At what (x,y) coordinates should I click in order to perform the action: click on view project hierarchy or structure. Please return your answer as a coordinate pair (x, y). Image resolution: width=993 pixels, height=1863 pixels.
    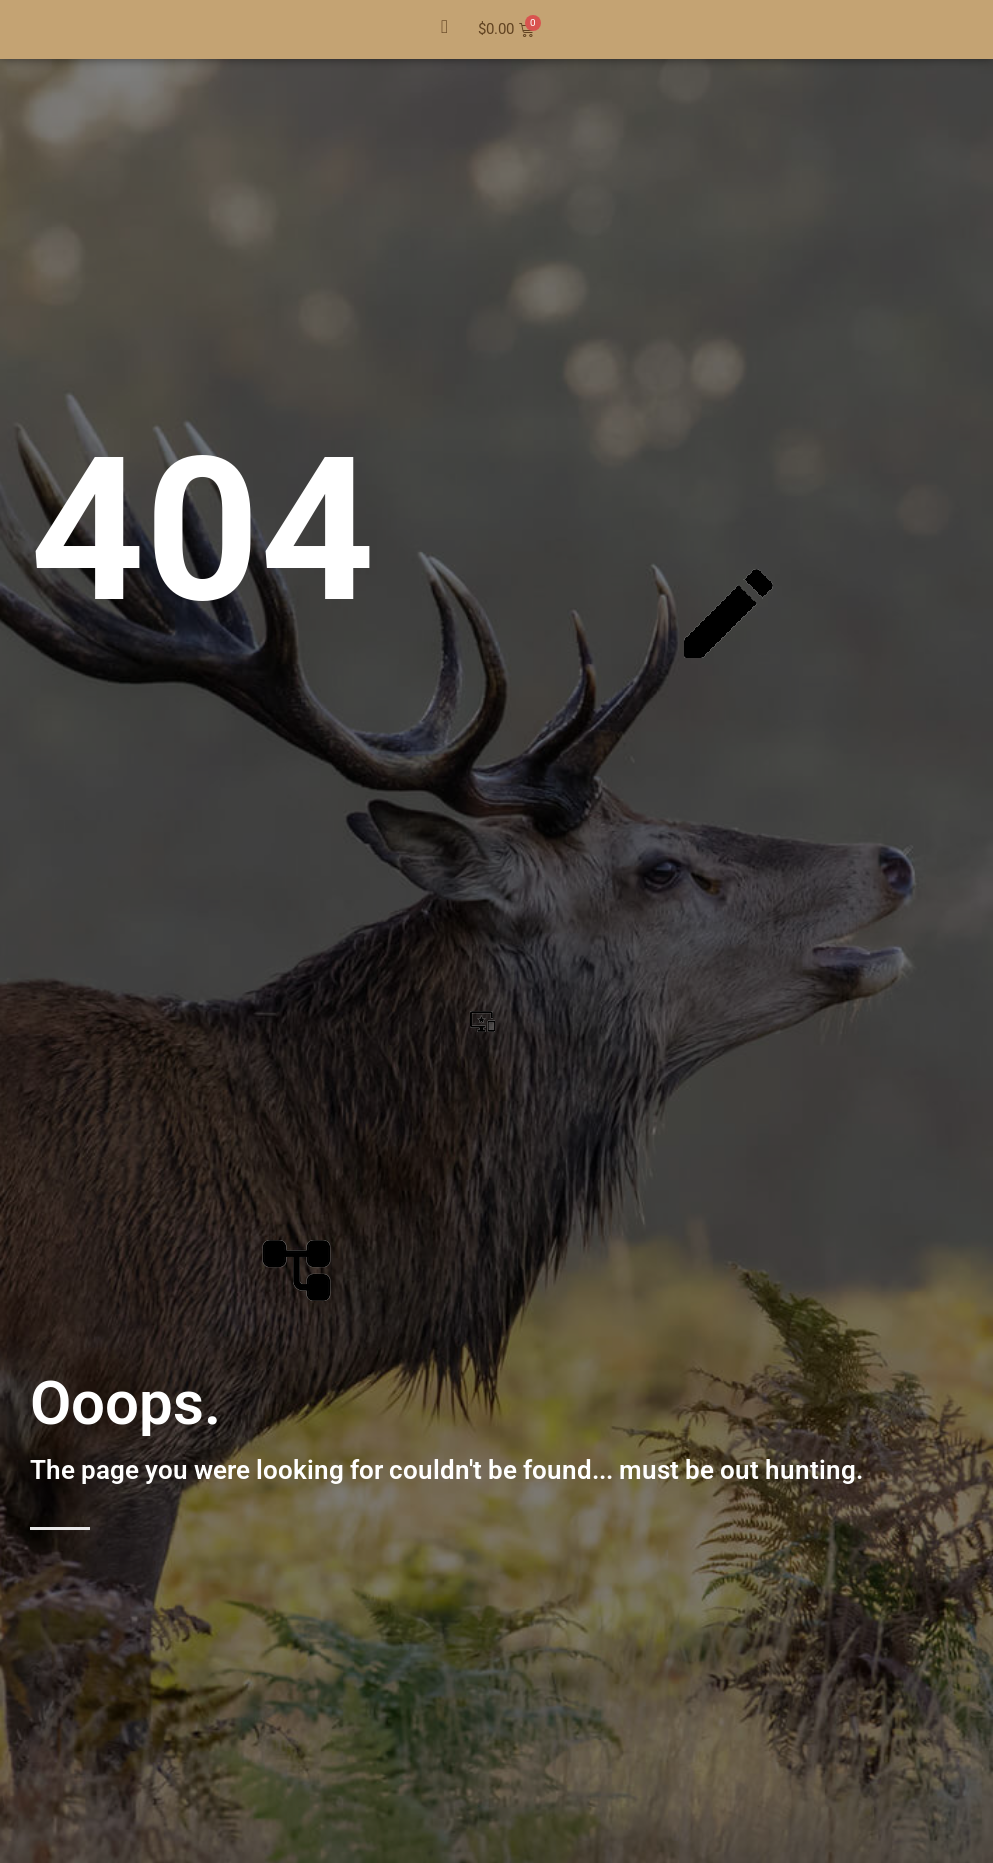
    Looking at the image, I should click on (296, 1270).